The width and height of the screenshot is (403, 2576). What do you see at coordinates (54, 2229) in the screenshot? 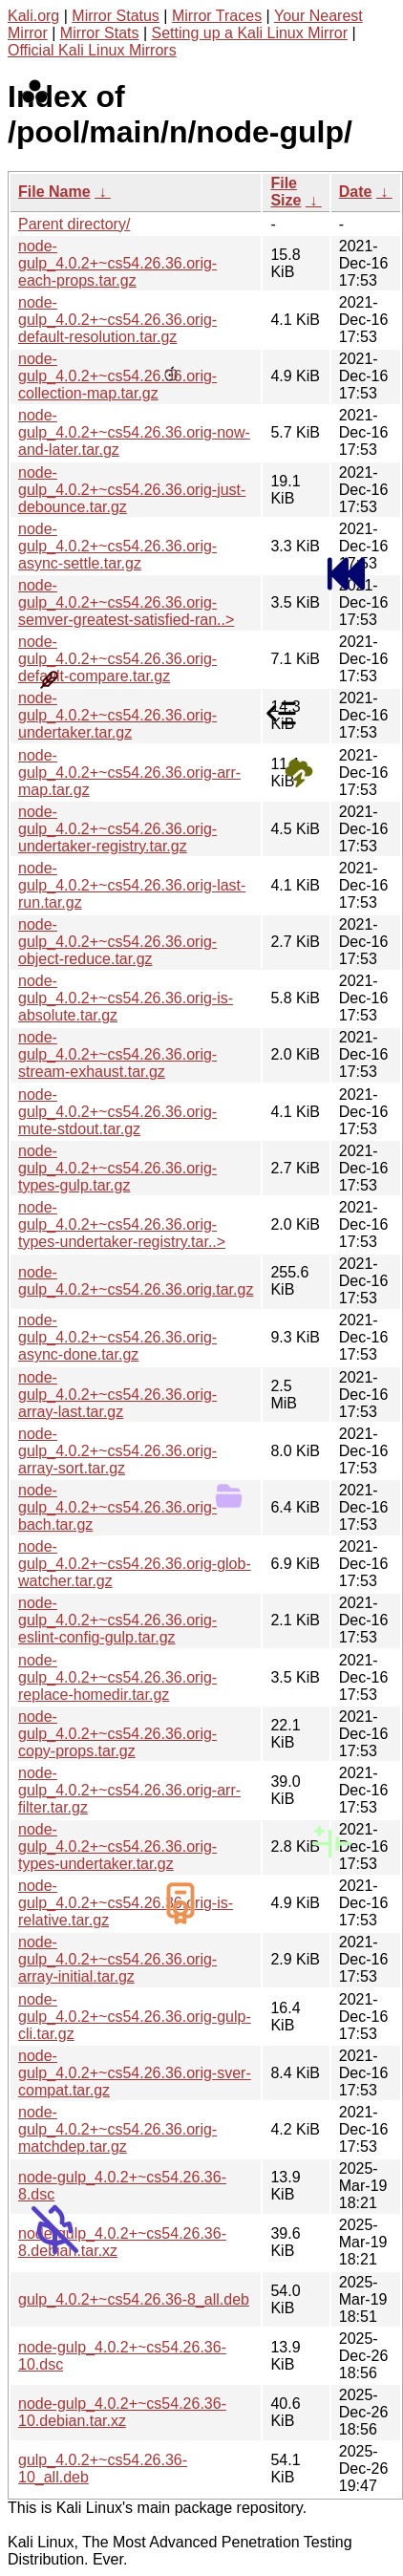
I see `indicates gluten-free option or product` at bounding box center [54, 2229].